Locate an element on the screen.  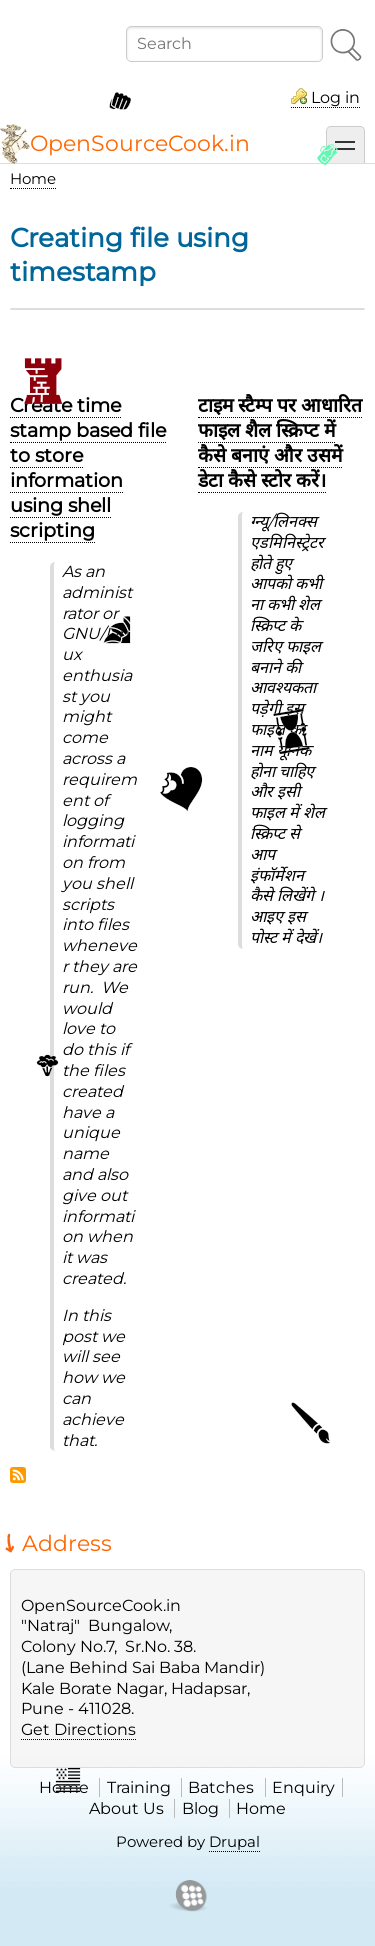
indicates damage or health loss in a game is located at coordinates (180, 789).